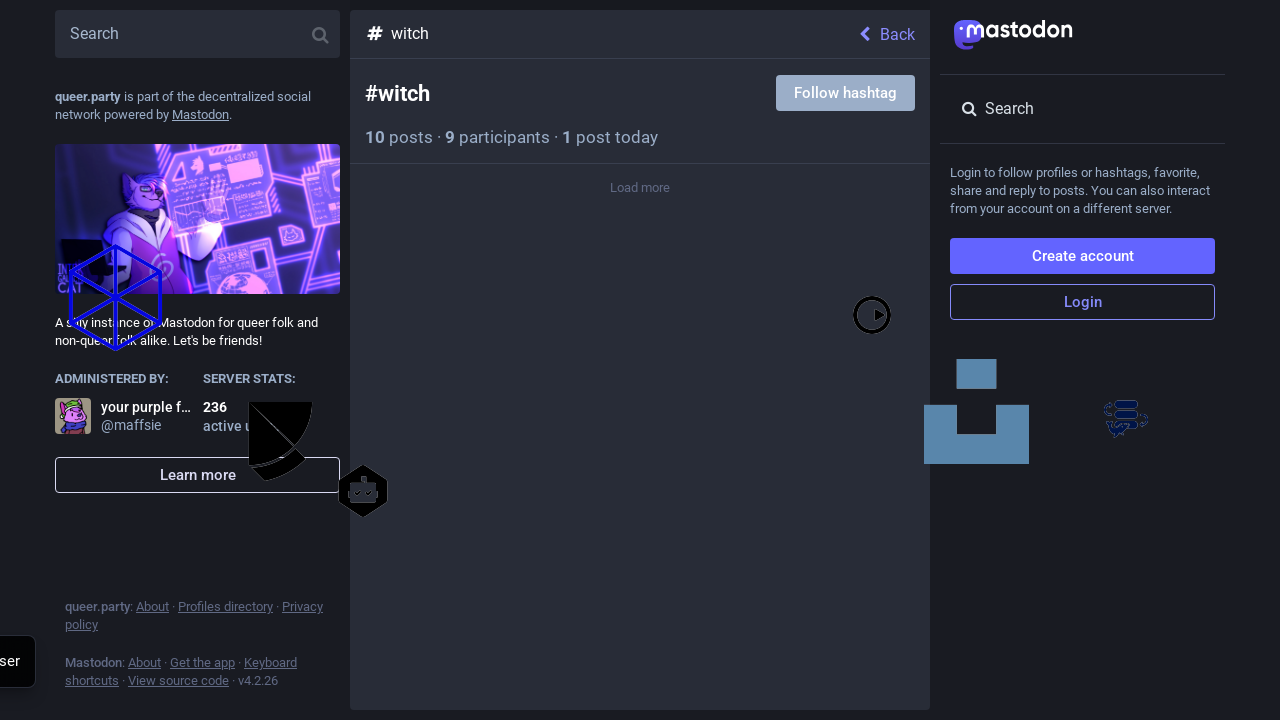  Describe the element at coordinates (1126, 419) in the screenshot. I see `apache dolphinscheduler logo` at that location.